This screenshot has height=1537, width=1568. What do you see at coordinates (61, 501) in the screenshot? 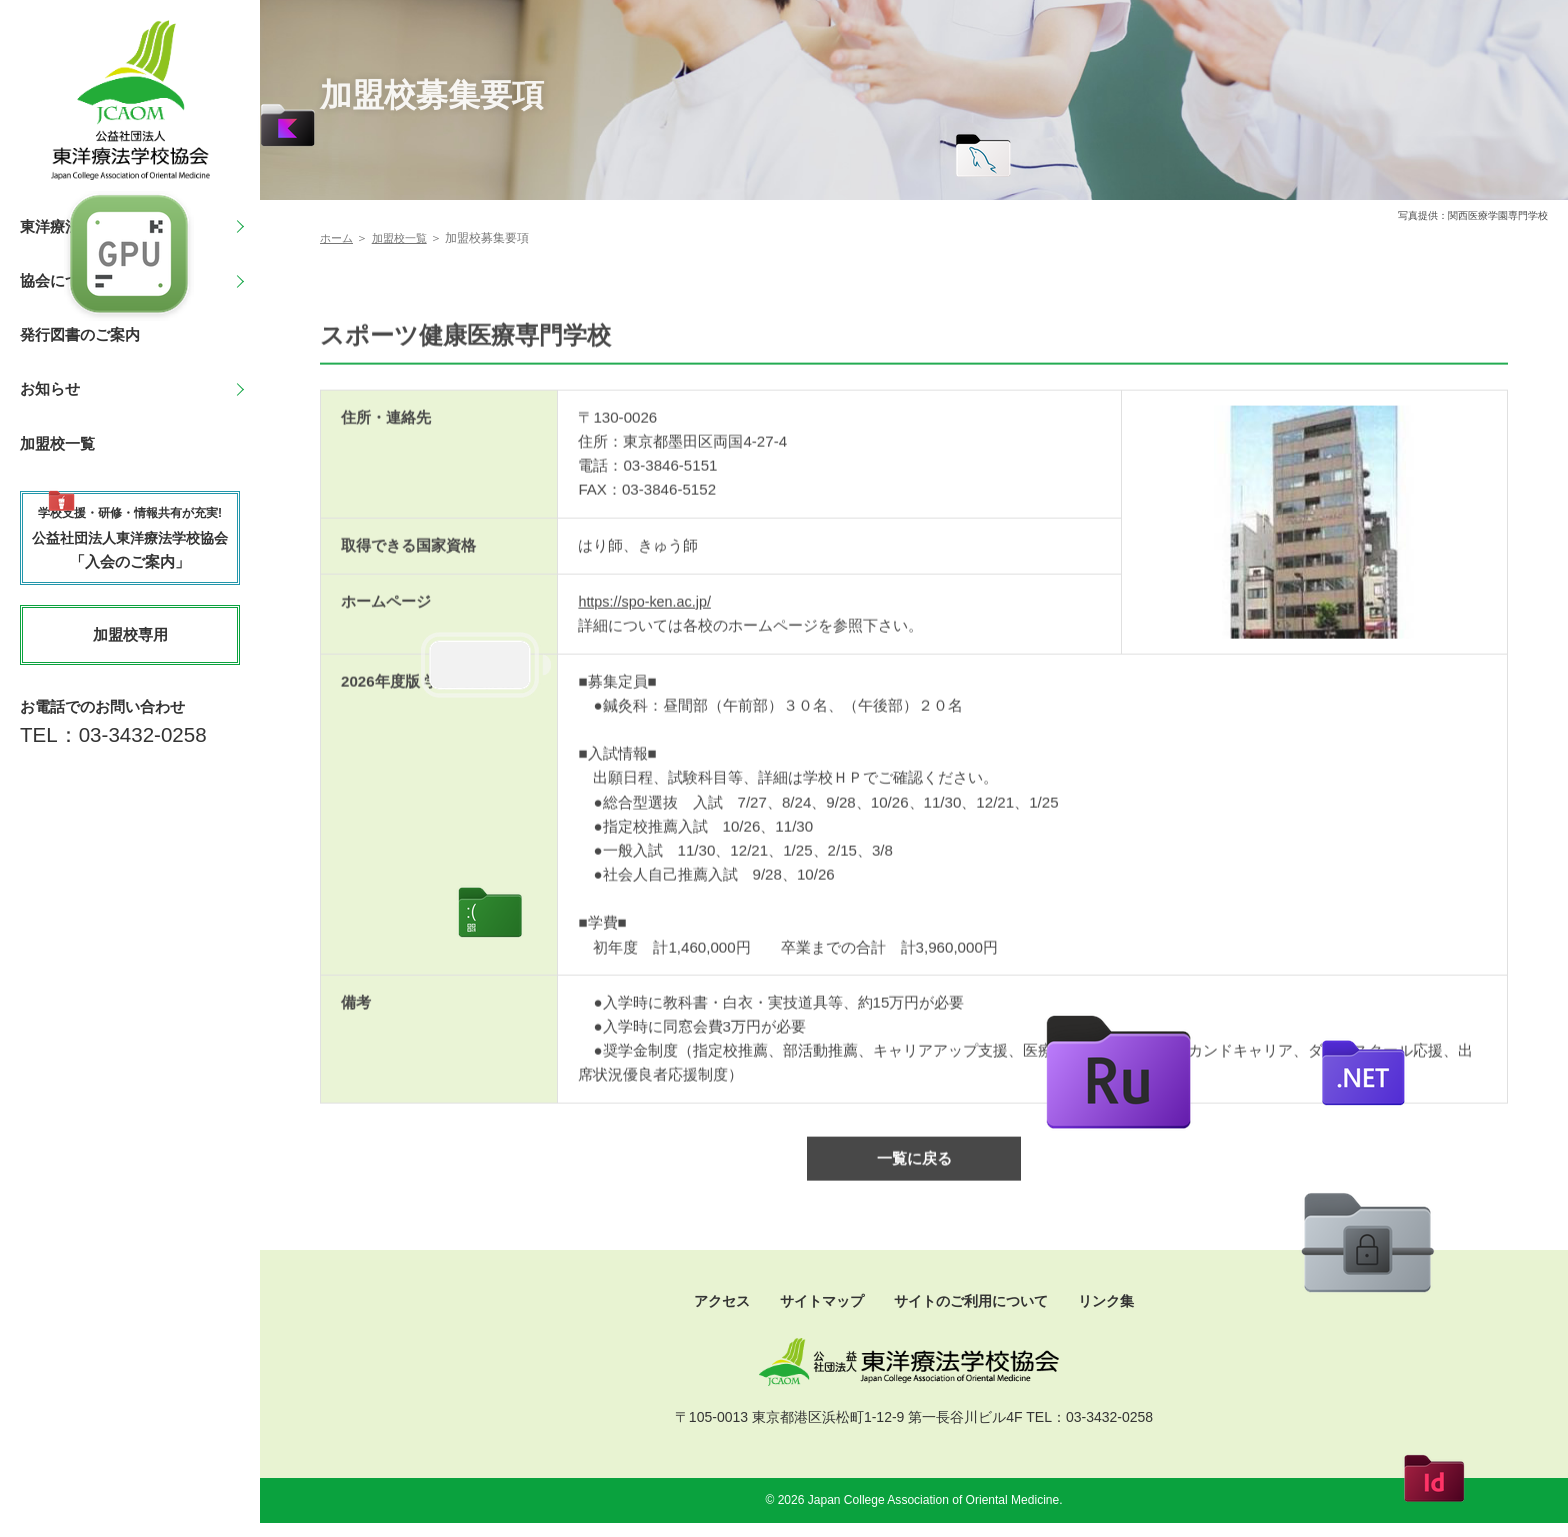
I see `open gulp project folder` at bounding box center [61, 501].